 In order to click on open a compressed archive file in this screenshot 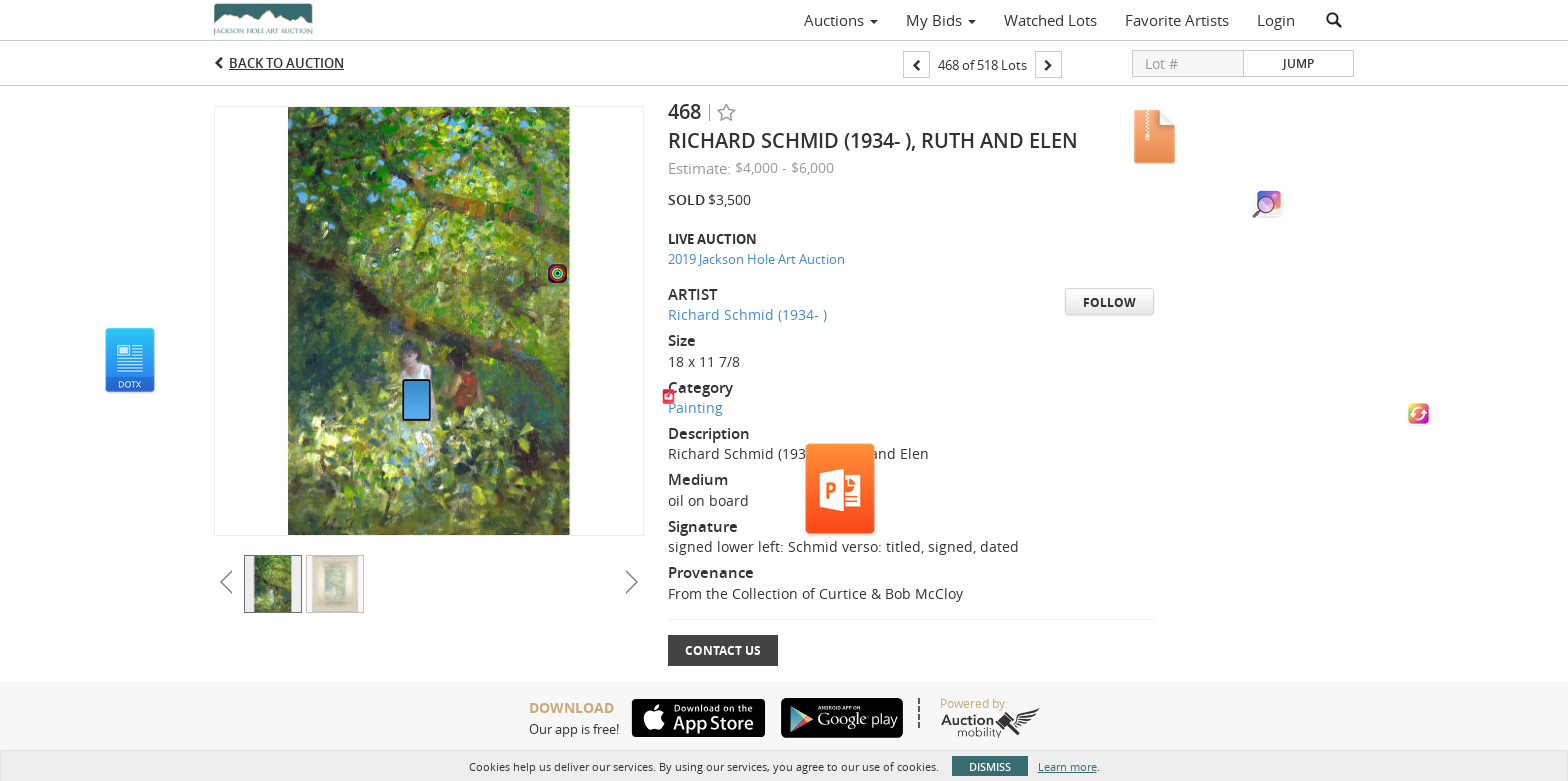, I will do `click(1154, 137)`.